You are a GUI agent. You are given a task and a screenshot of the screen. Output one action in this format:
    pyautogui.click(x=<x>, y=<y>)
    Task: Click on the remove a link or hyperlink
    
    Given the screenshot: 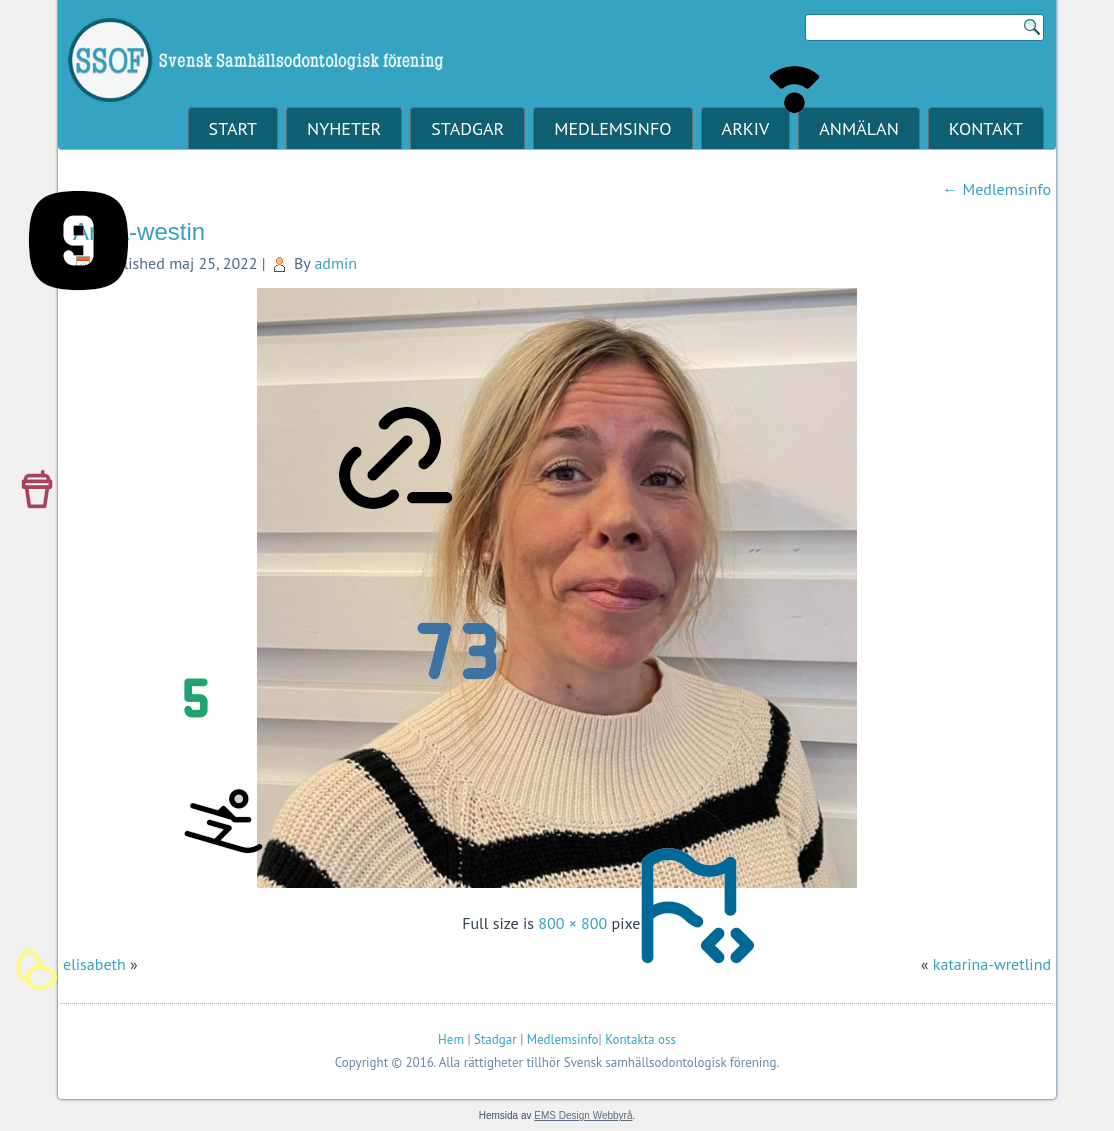 What is the action you would take?
    pyautogui.click(x=390, y=458)
    